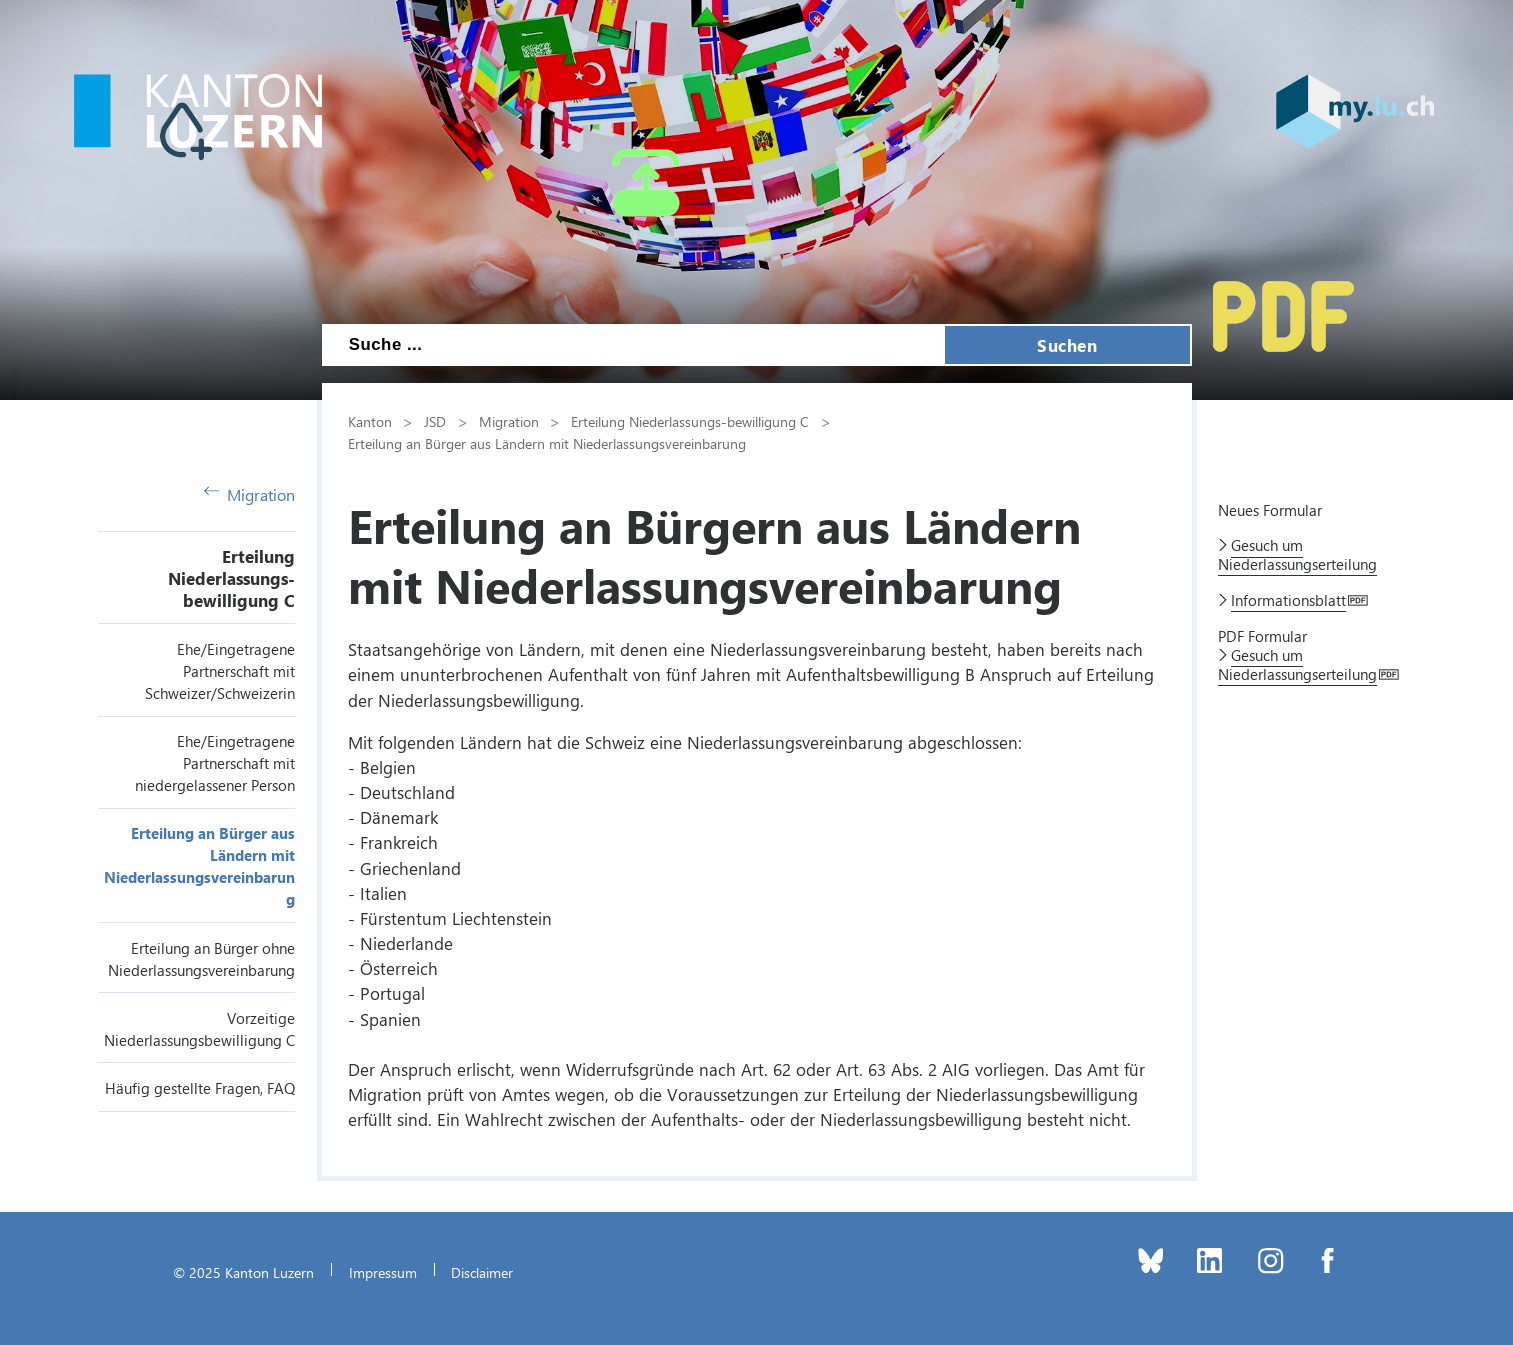 The height and width of the screenshot is (1345, 1513). I want to click on move element to top position, so click(646, 183).